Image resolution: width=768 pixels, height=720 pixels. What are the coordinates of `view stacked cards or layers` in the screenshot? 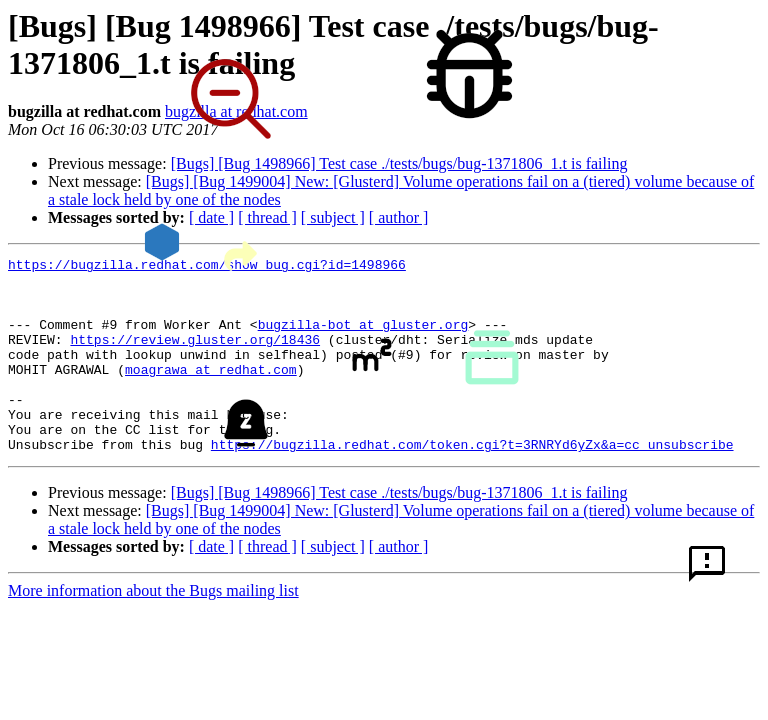 It's located at (492, 360).